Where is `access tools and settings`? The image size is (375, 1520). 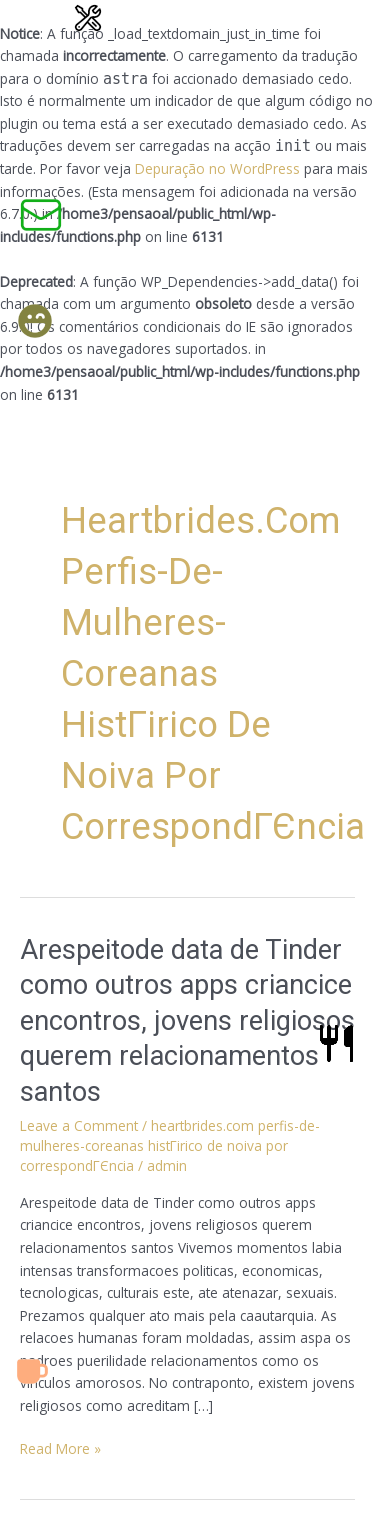 access tools and settings is located at coordinates (88, 18).